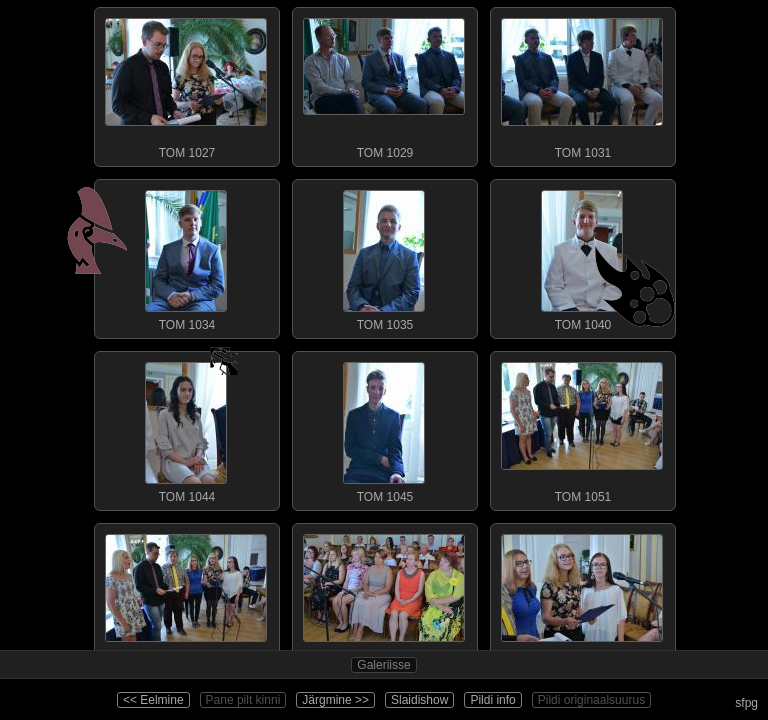 The width and height of the screenshot is (768, 720). Describe the element at coordinates (633, 285) in the screenshot. I see `activate fire or burn effect in game` at that location.